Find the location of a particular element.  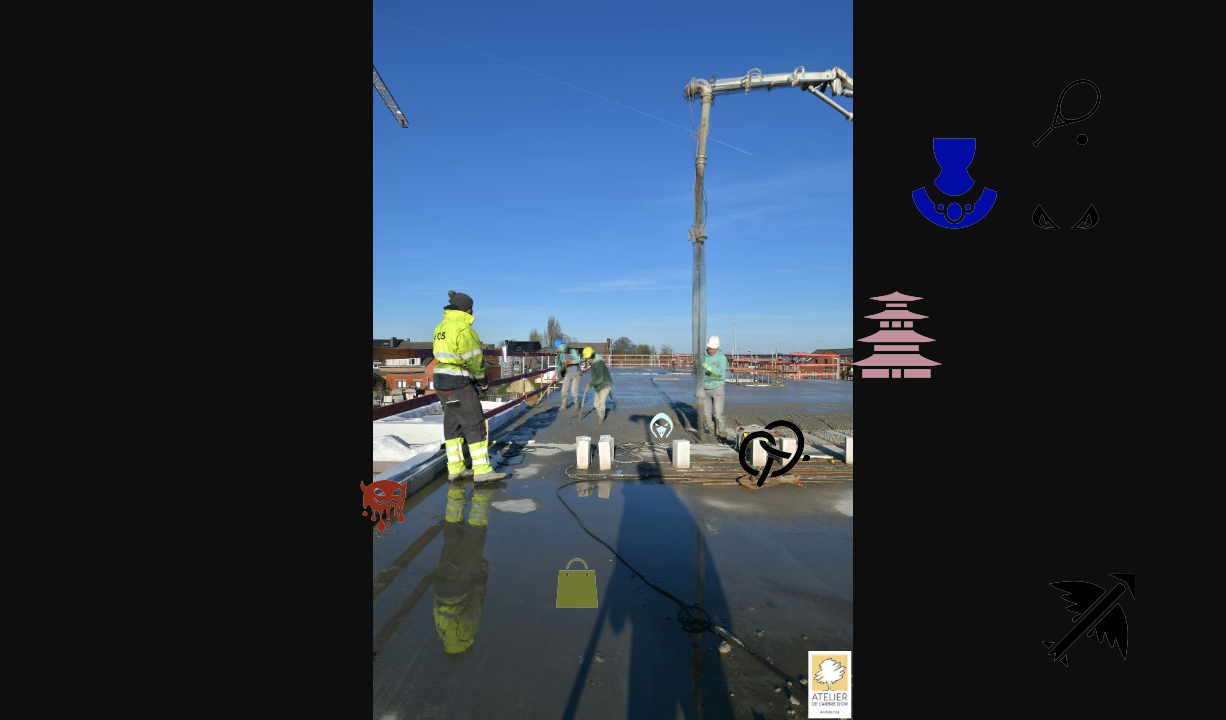

view jewelry or accessories collection is located at coordinates (954, 183).